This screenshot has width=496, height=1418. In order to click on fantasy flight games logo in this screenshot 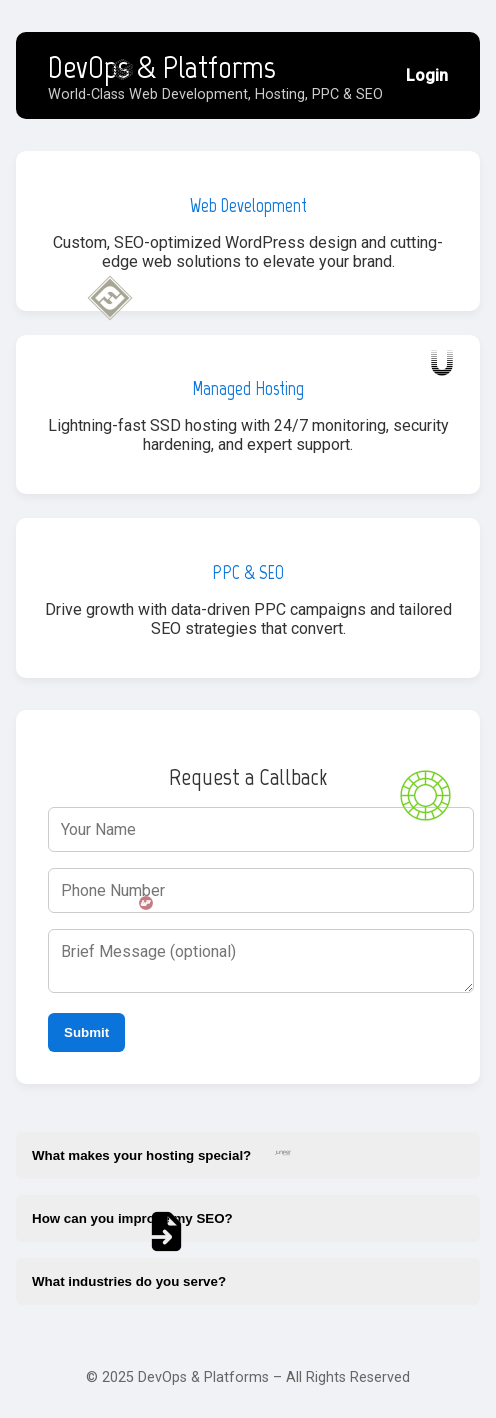, I will do `click(110, 298)`.